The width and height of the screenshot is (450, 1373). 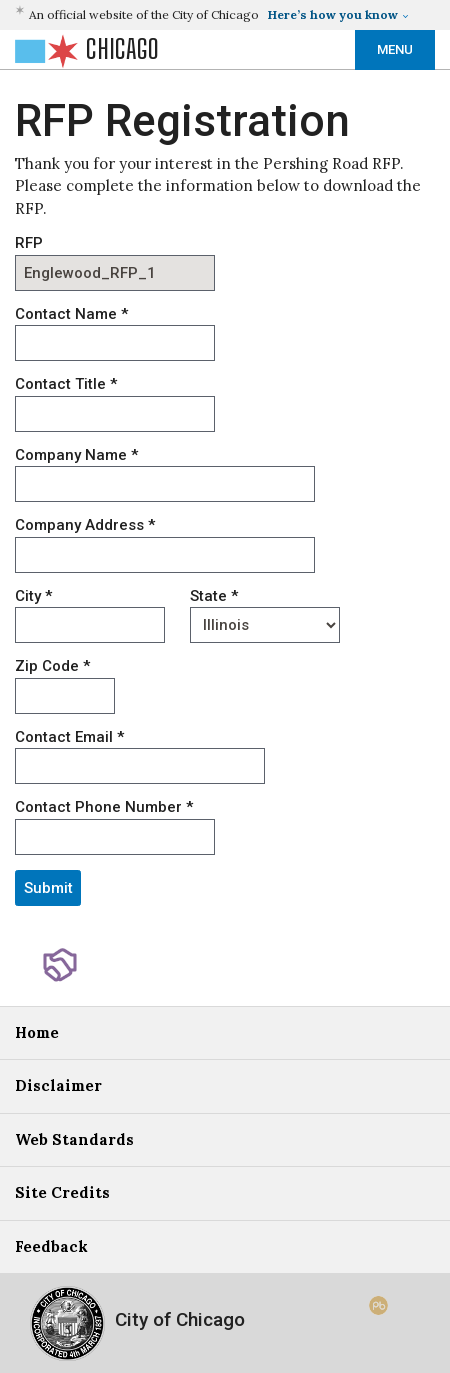 What do you see at coordinates (60, 965) in the screenshot?
I see `indicates a partnership or collaboration` at bounding box center [60, 965].